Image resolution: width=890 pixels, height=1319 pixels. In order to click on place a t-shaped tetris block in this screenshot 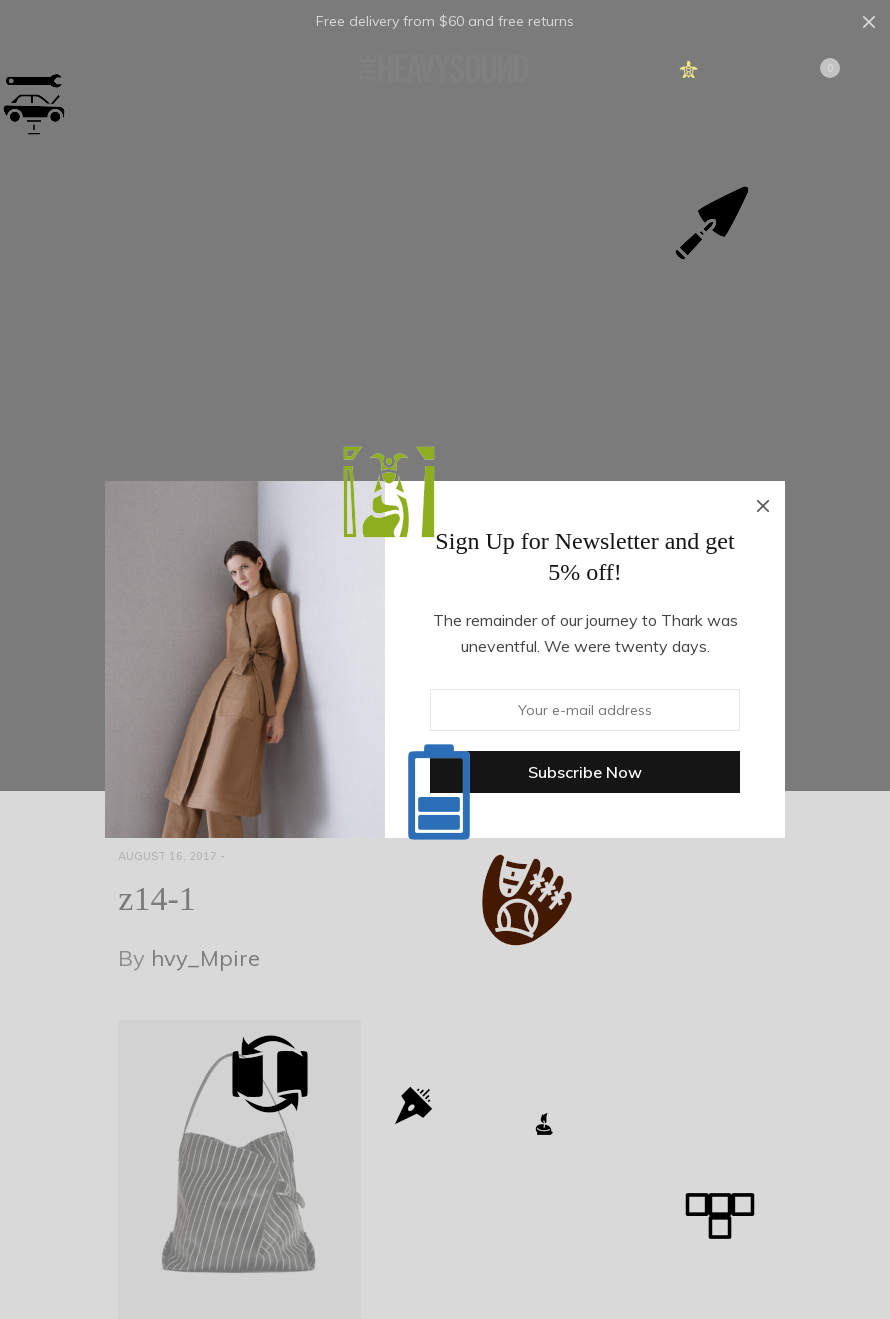, I will do `click(720, 1216)`.